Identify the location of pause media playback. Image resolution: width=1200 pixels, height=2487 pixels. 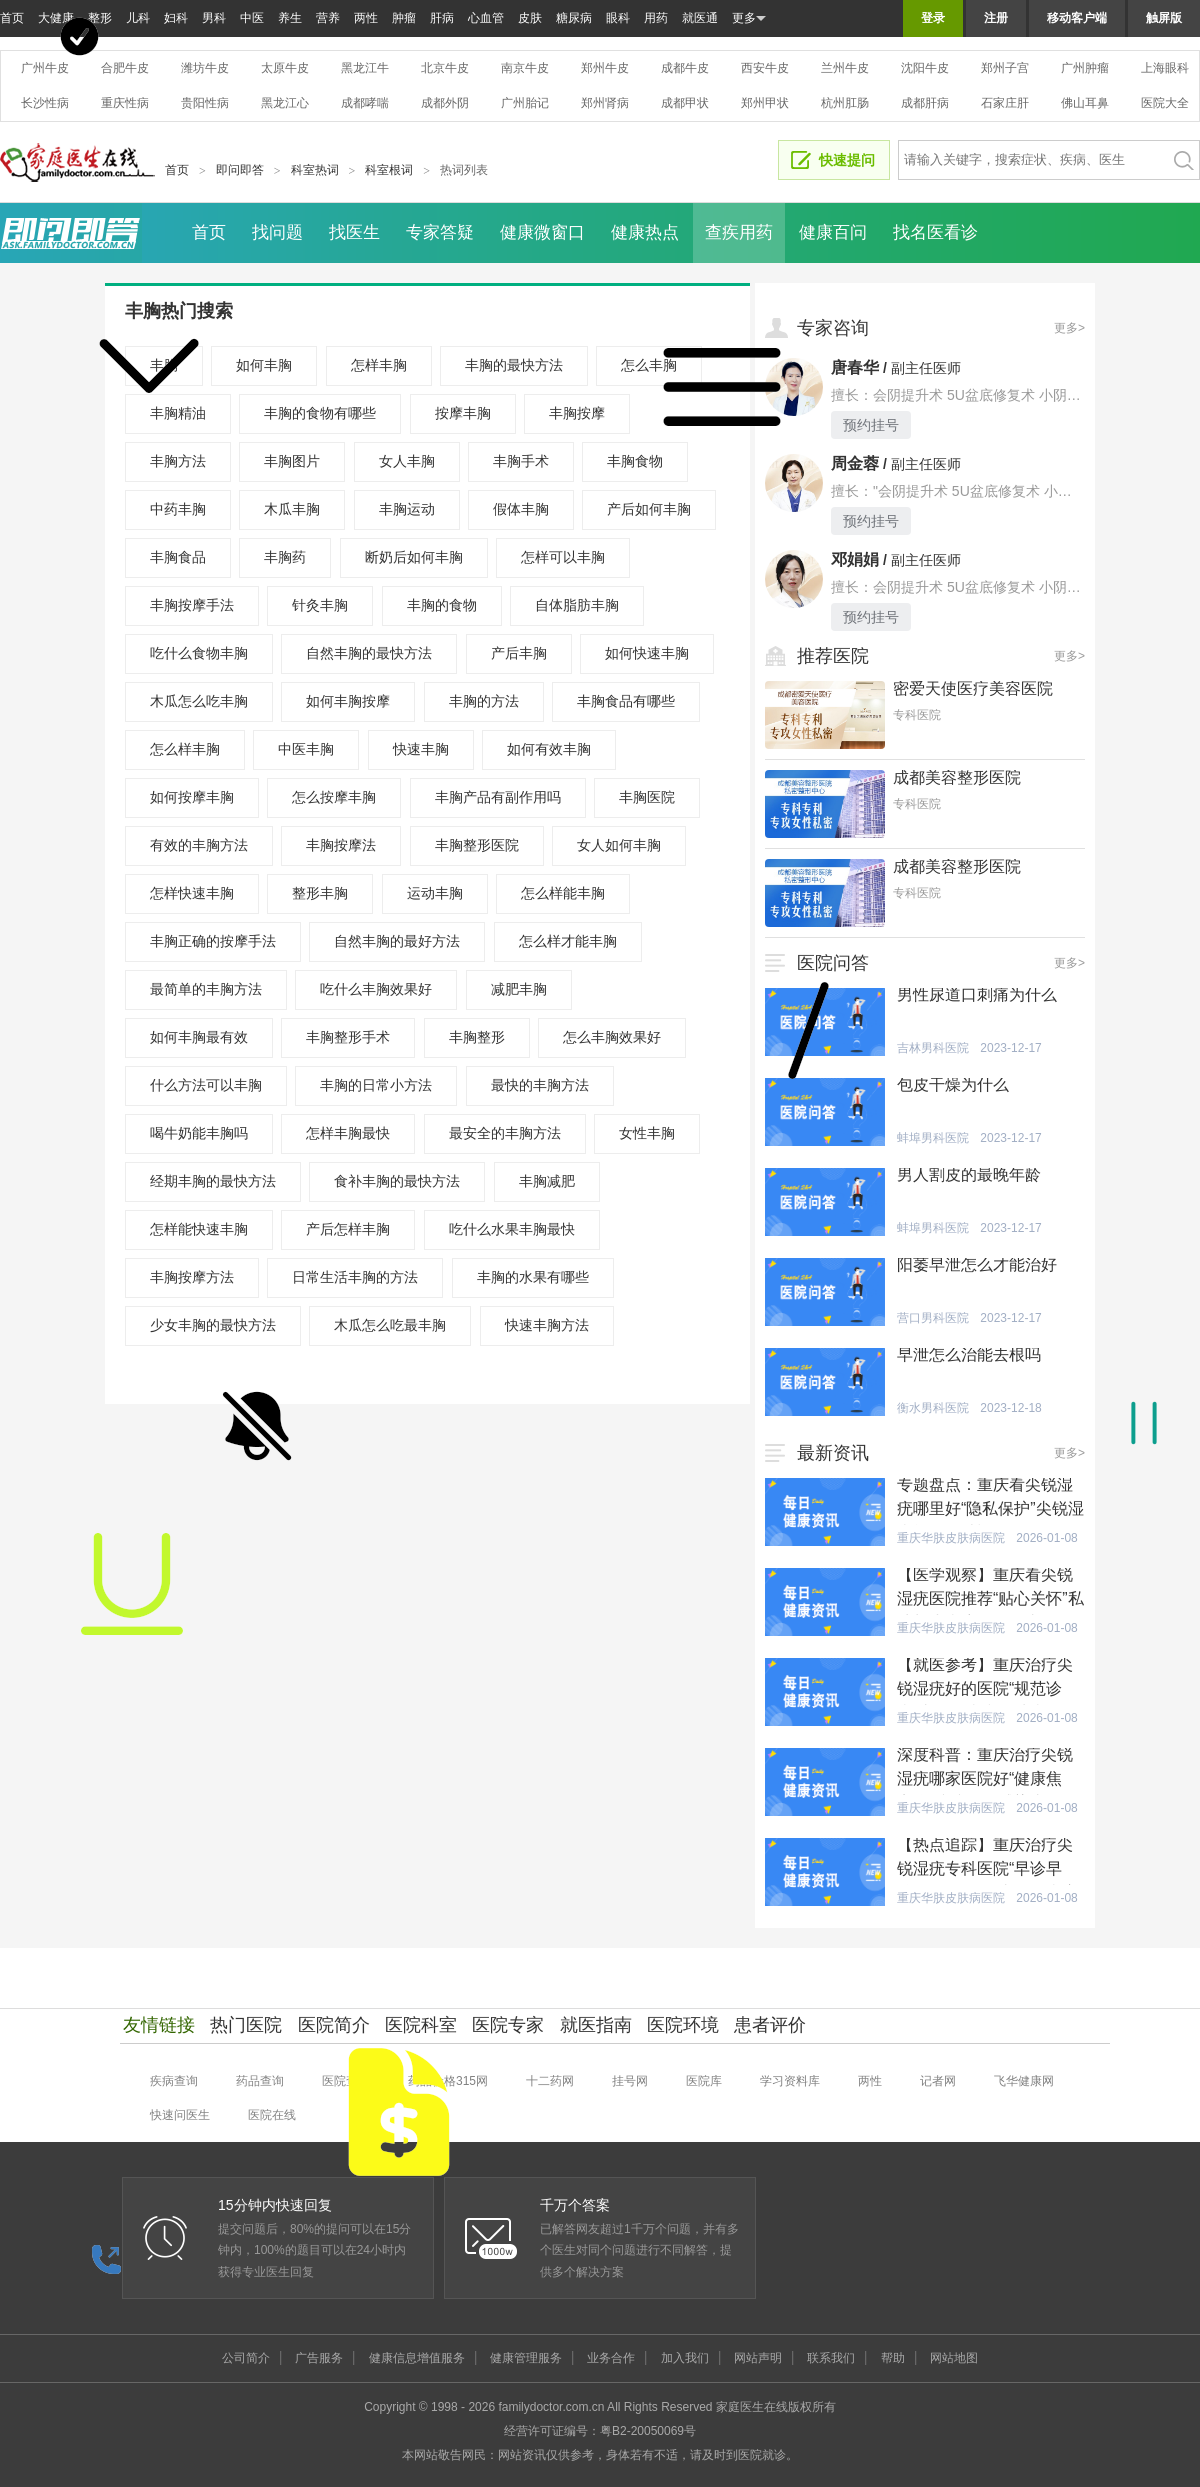
(1144, 1423).